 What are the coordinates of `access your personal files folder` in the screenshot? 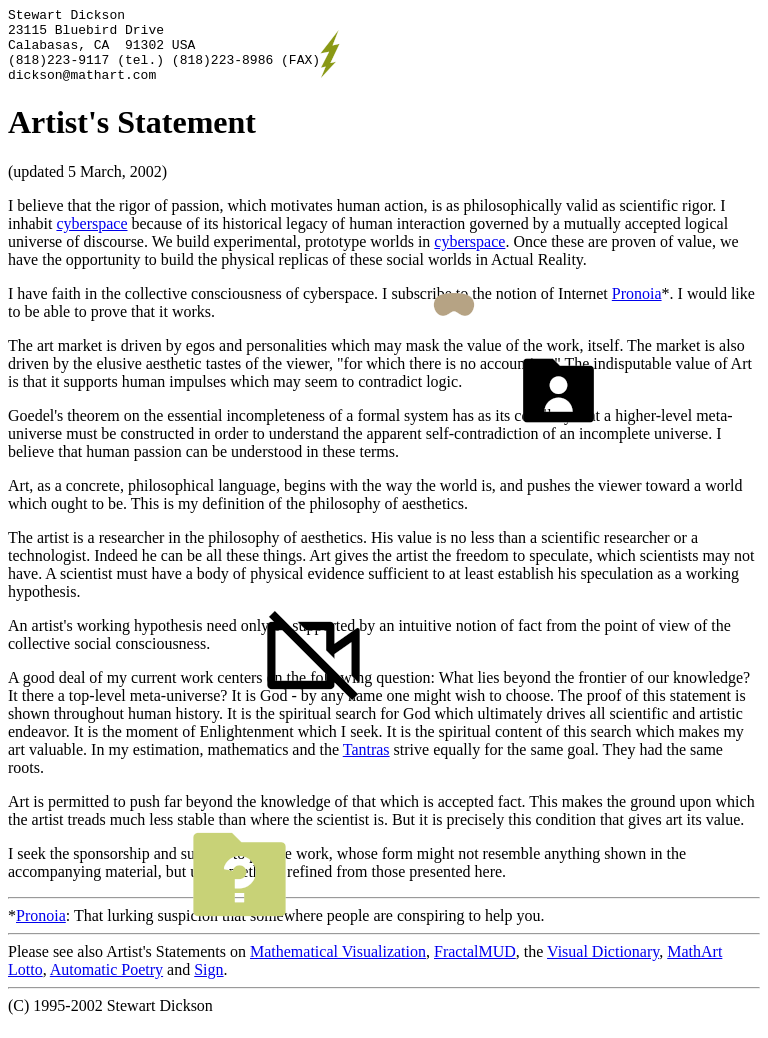 It's located at (558, 390).